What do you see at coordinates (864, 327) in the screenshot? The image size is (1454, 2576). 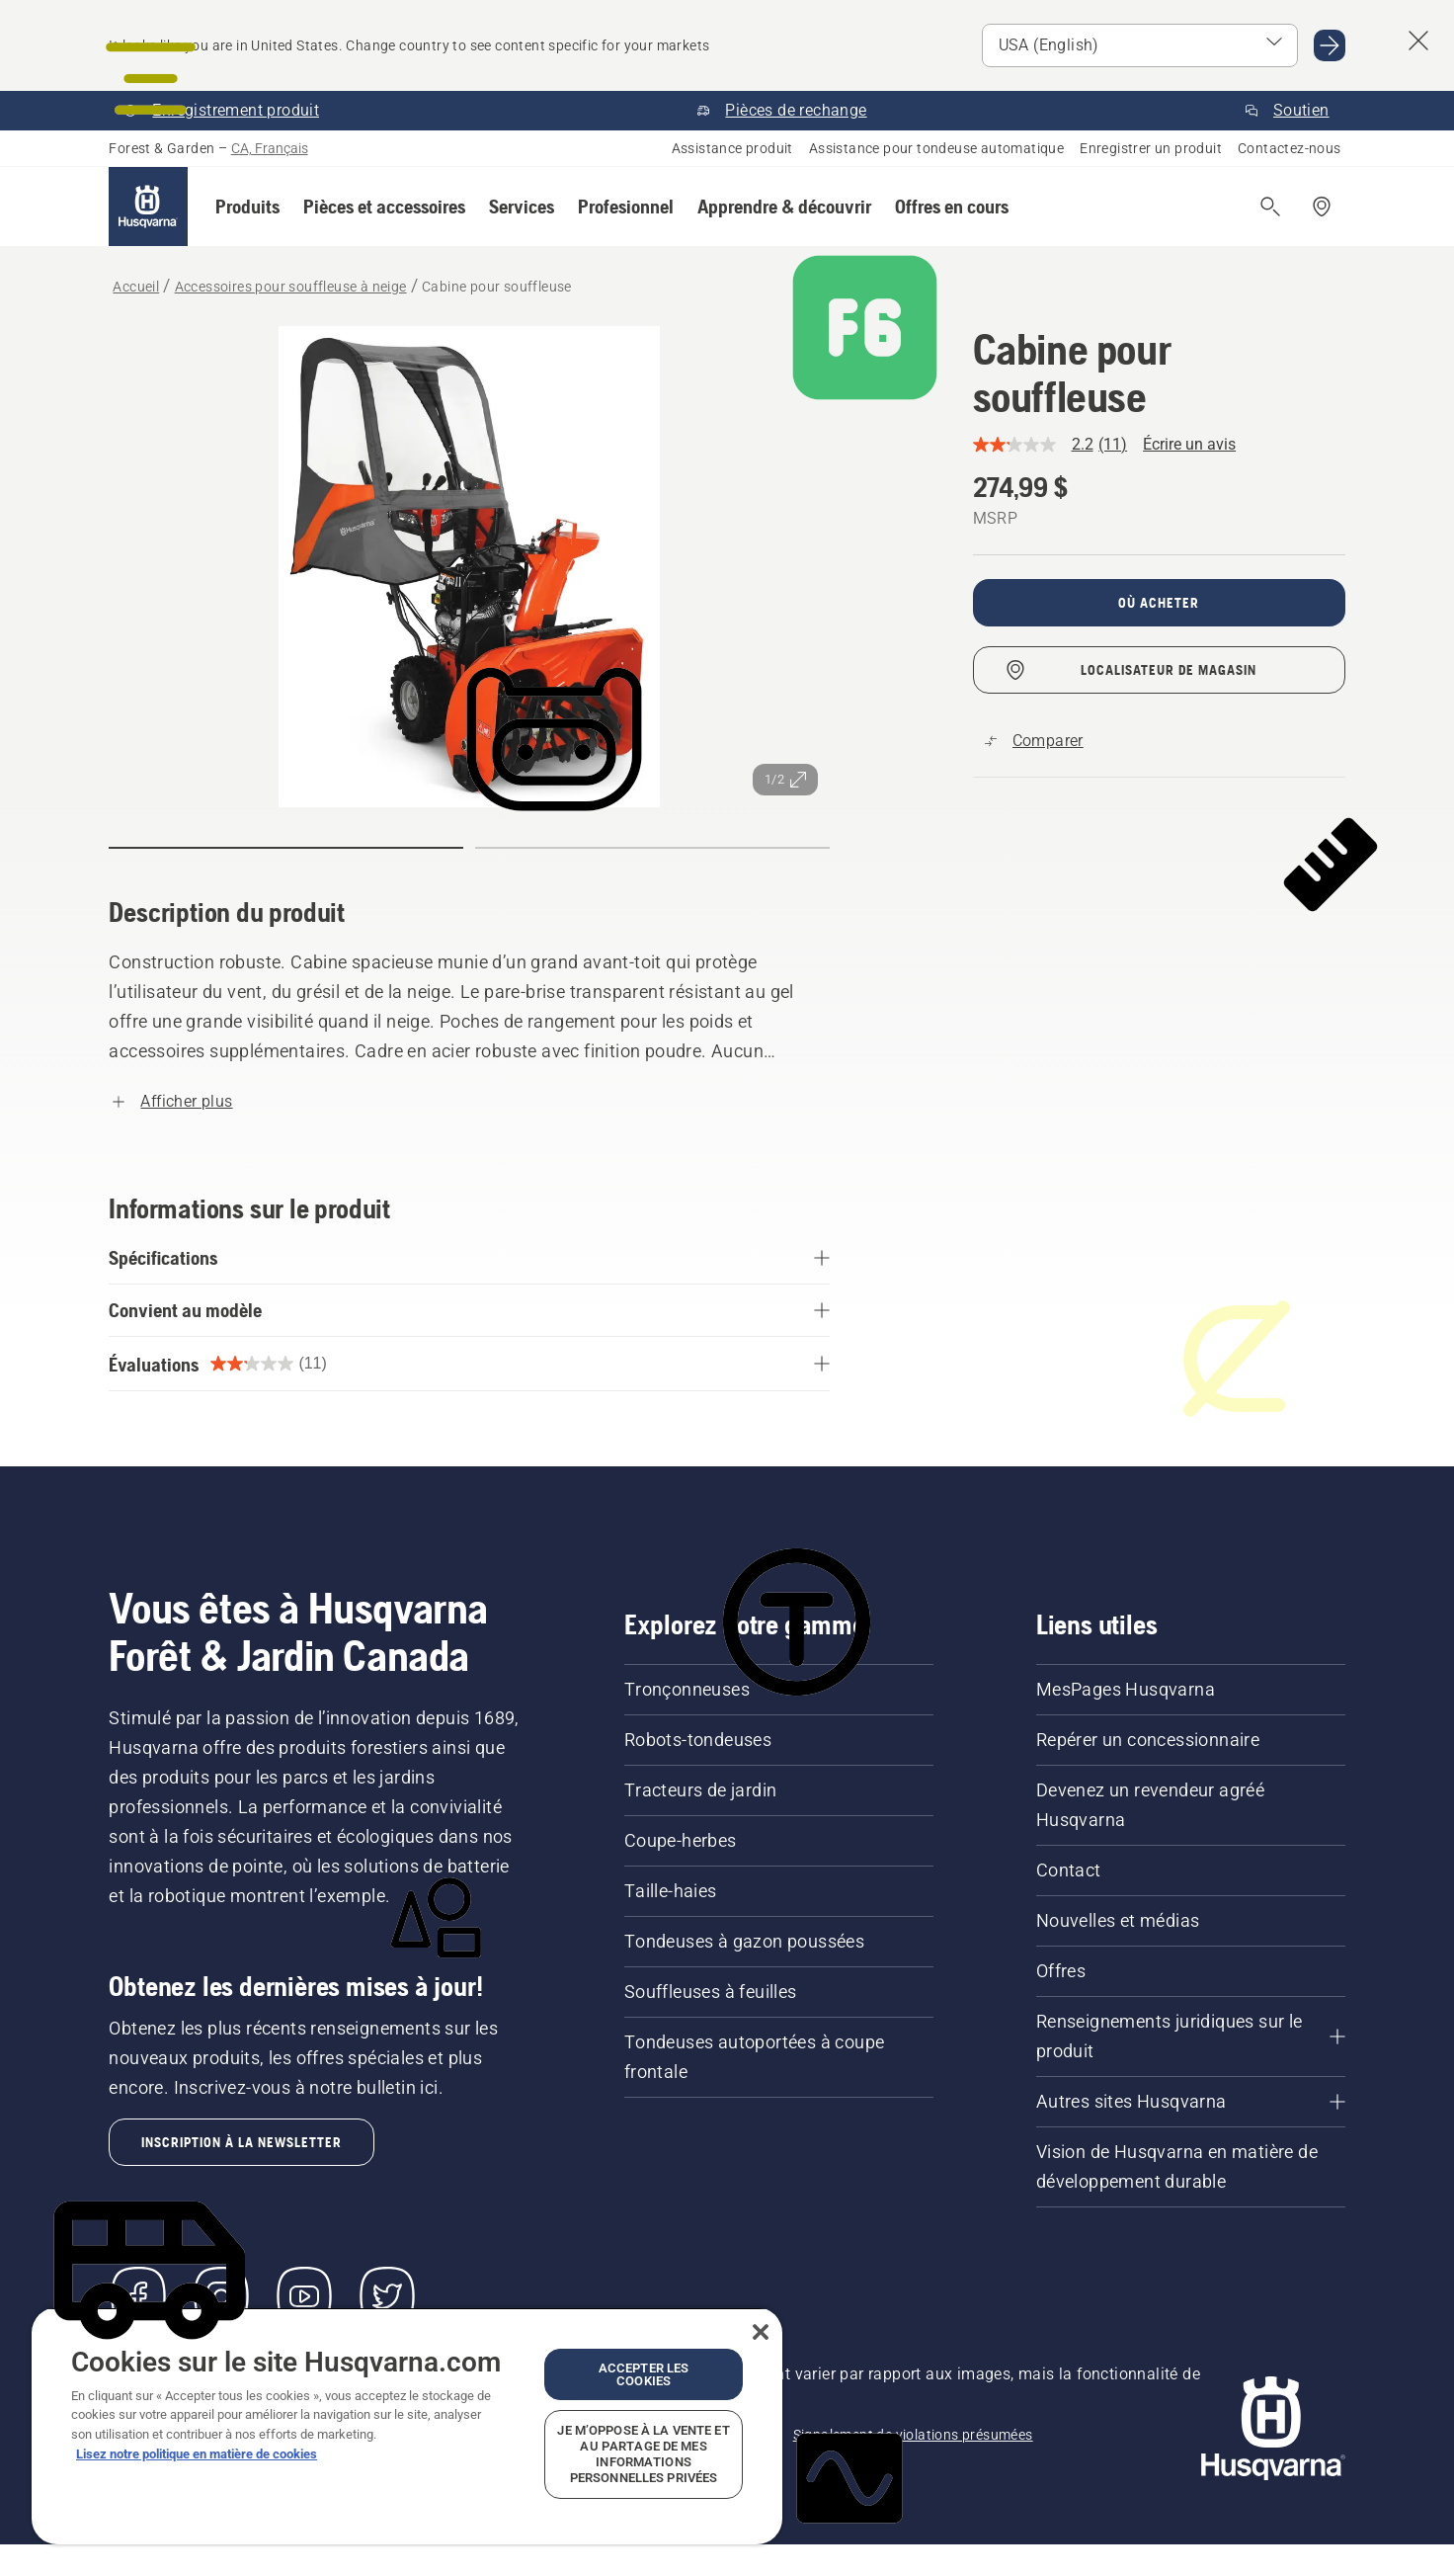 I see `press F6 function key` at bounding box center [864, 327].